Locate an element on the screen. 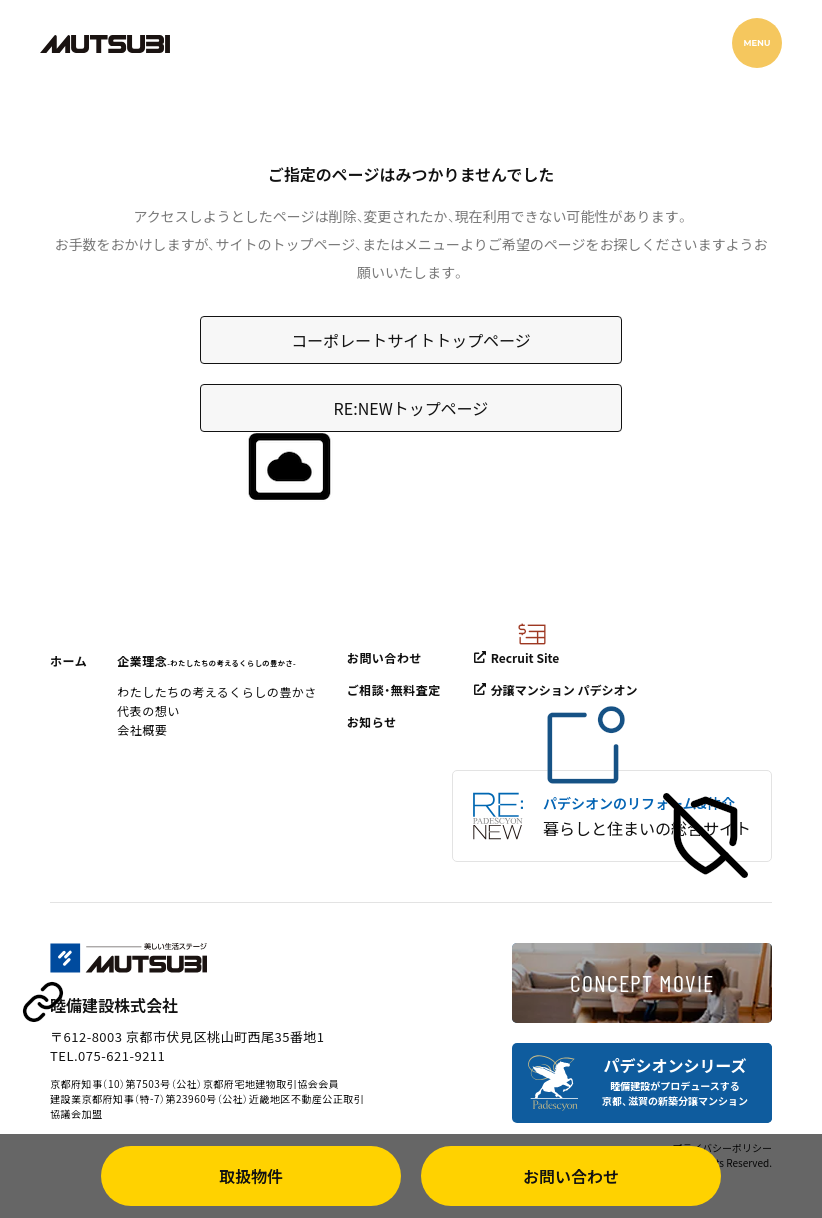 The width and height of the screenshot is (822, 1218). copy or share a link is located at coordinates (43, 1002).